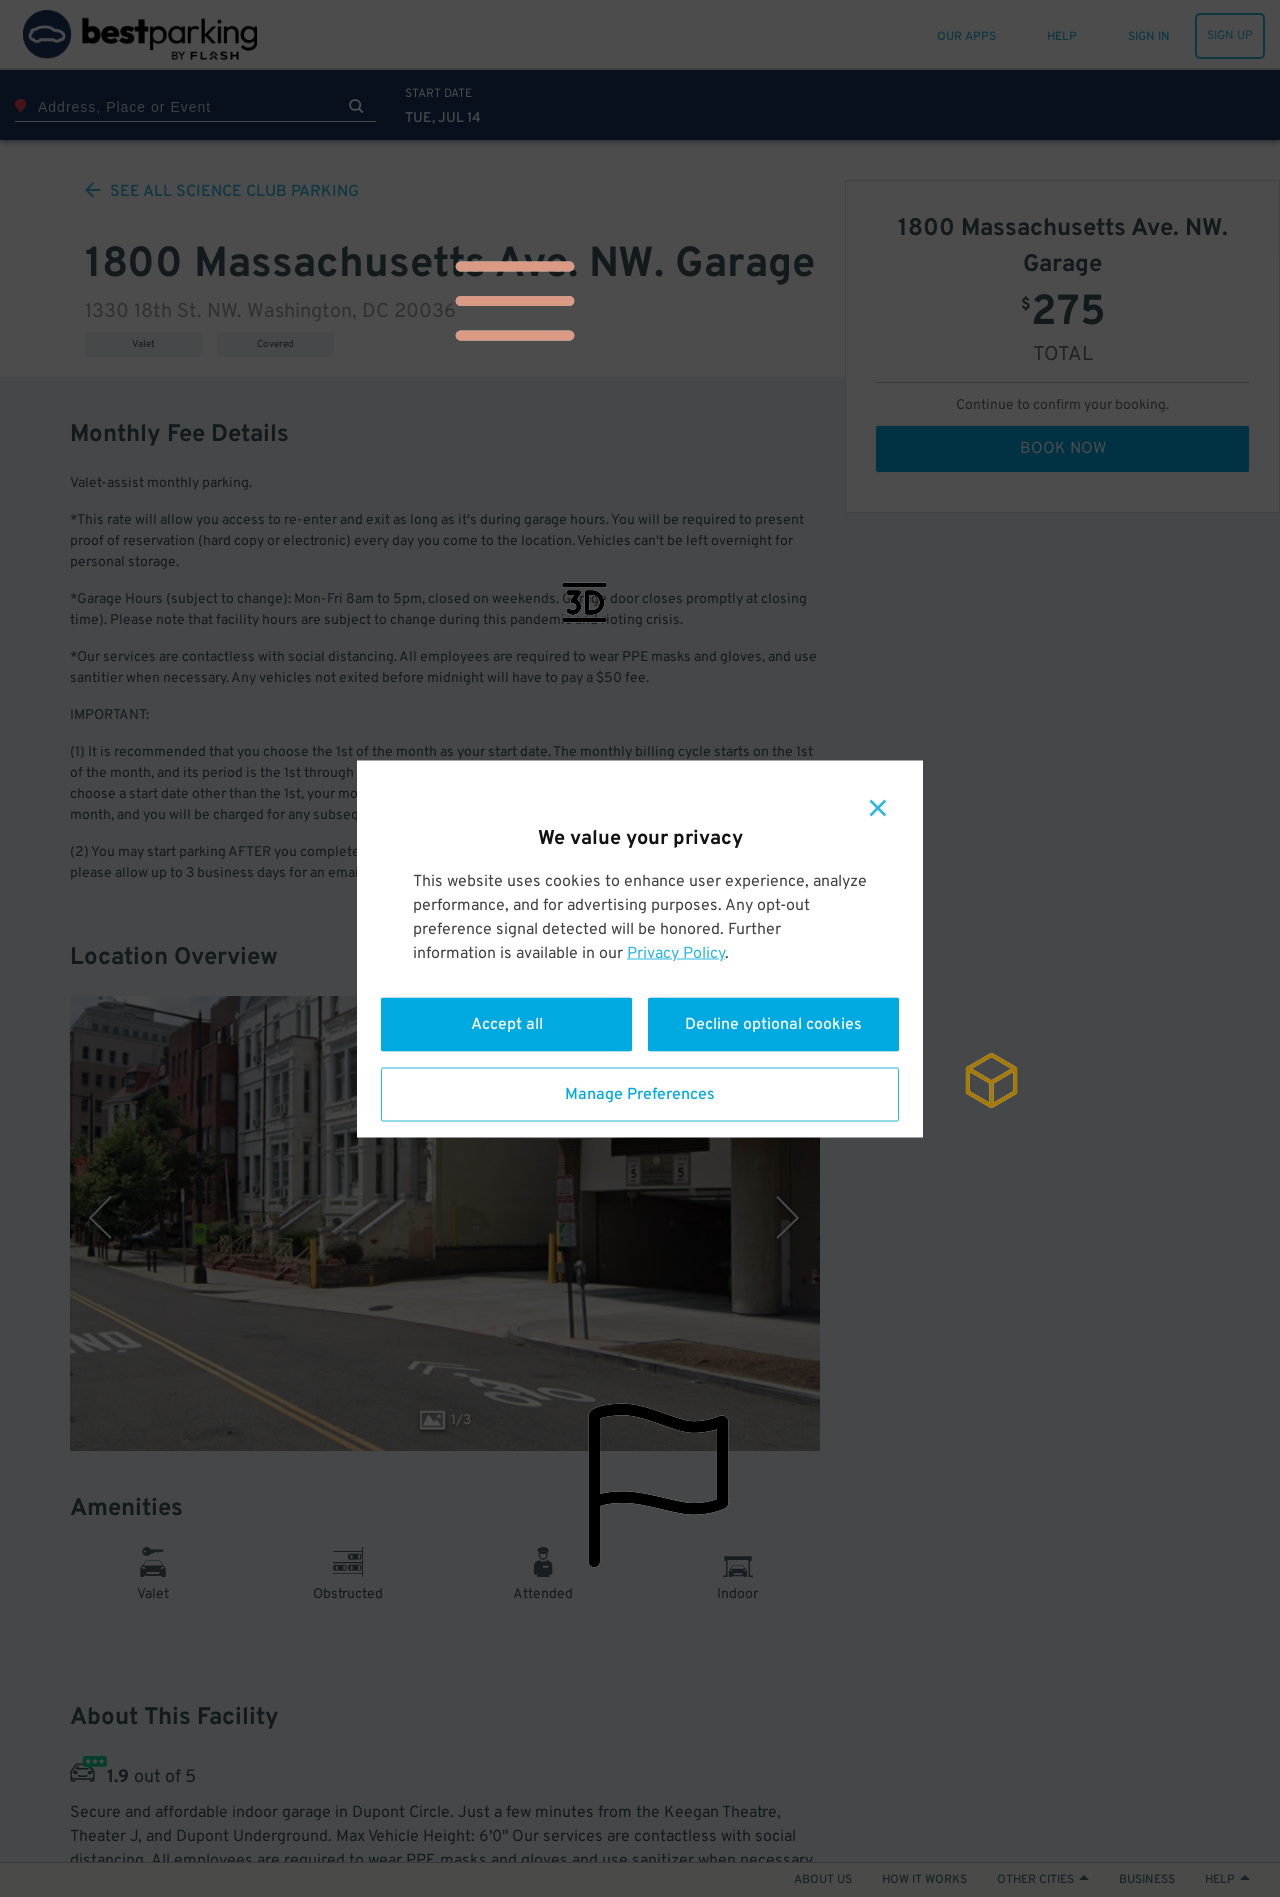  Describe the element at coordinates (515, 301) in the screenshot. I see `open navigation menu` at that location.